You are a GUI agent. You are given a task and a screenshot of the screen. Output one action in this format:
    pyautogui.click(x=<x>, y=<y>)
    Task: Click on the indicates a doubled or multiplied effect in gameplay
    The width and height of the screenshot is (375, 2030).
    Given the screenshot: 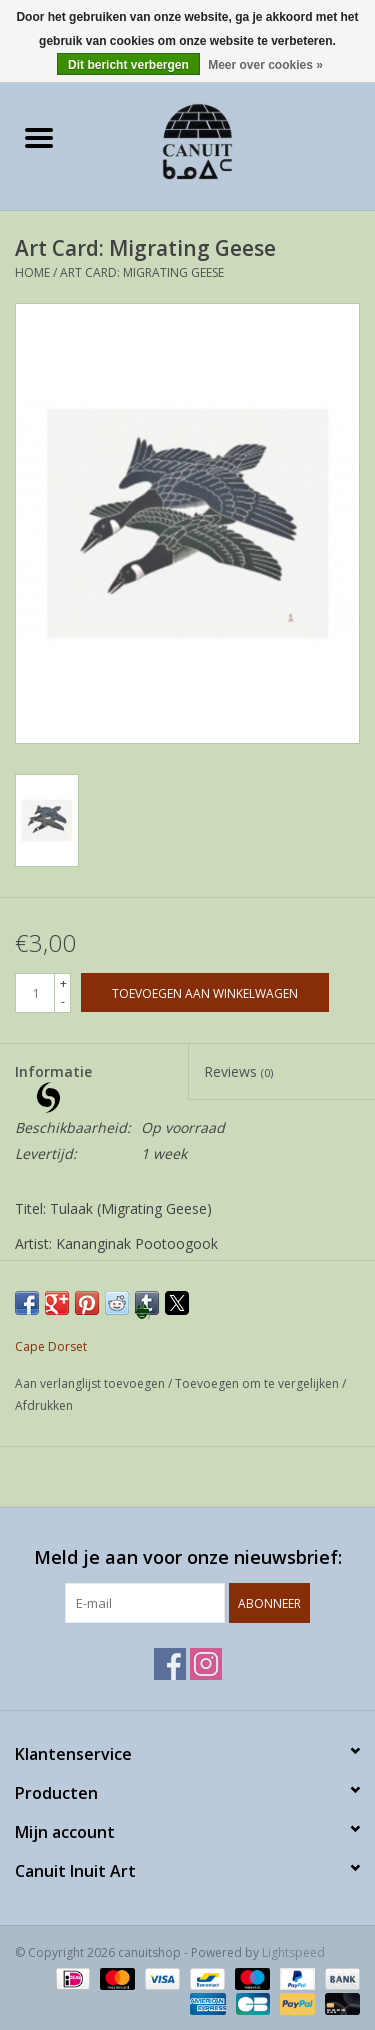 What is the action you would take?
    pyautogui.click(x=48, y=1097)
    